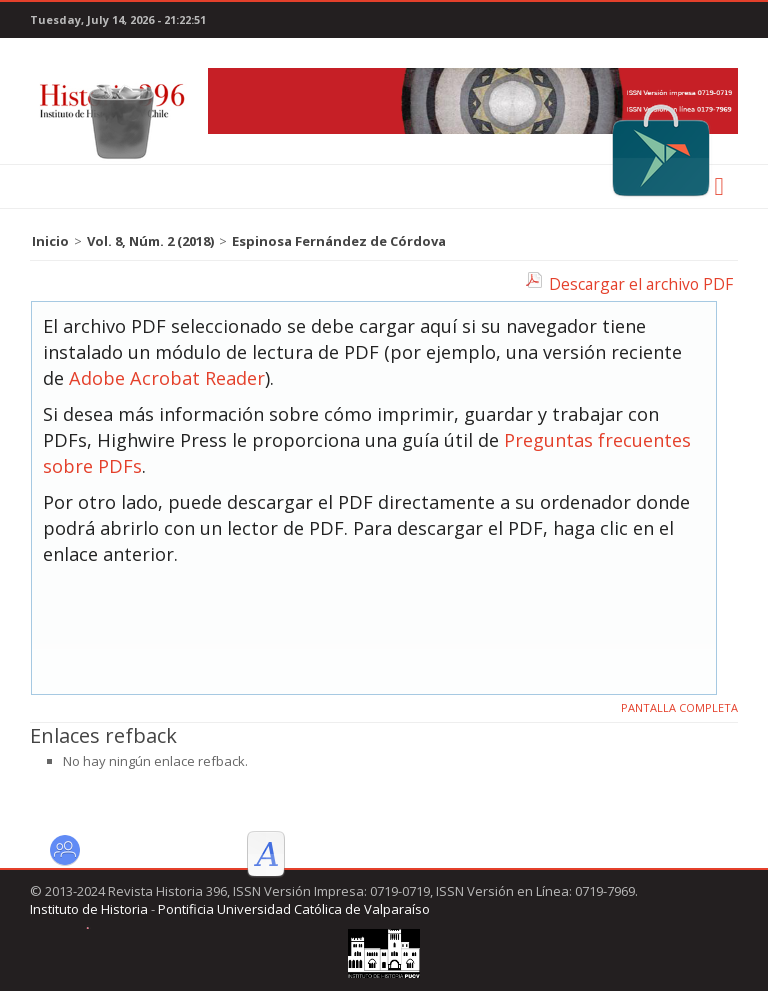  I want to click on open the snap store to browse and install applications, so click(661, 158).